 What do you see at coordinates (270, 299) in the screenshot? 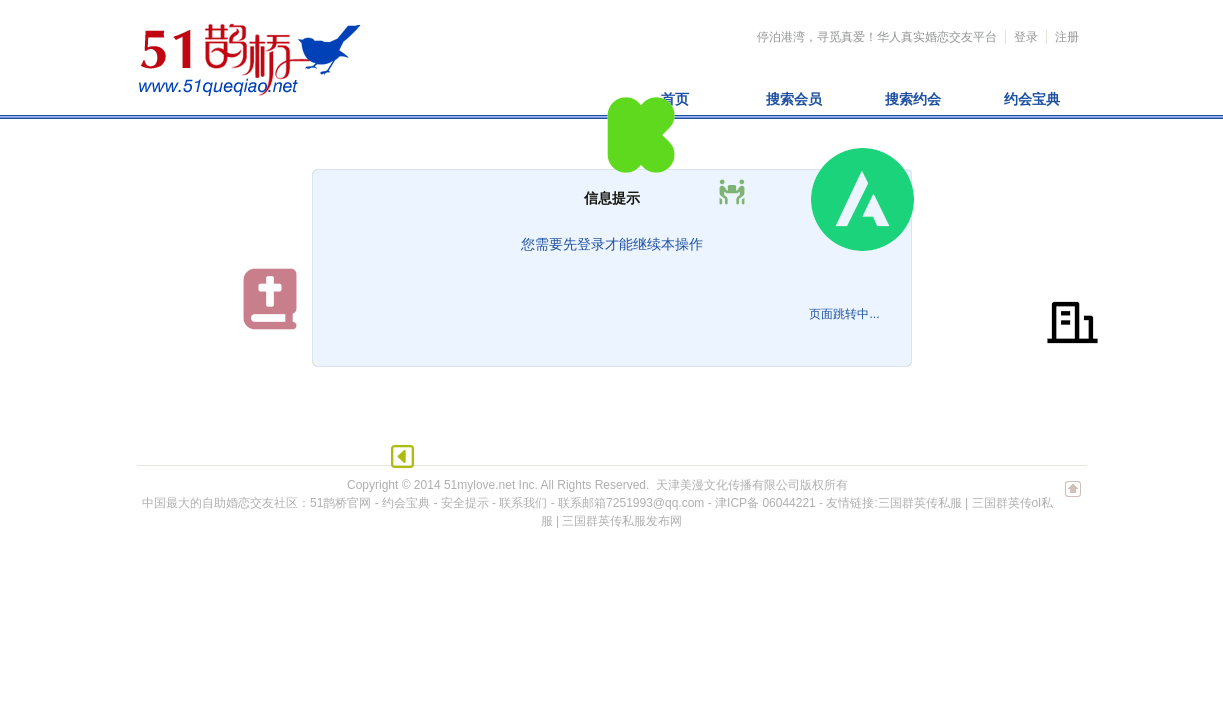
I see `access bible or religious texts` at bounding box center [270, 299].